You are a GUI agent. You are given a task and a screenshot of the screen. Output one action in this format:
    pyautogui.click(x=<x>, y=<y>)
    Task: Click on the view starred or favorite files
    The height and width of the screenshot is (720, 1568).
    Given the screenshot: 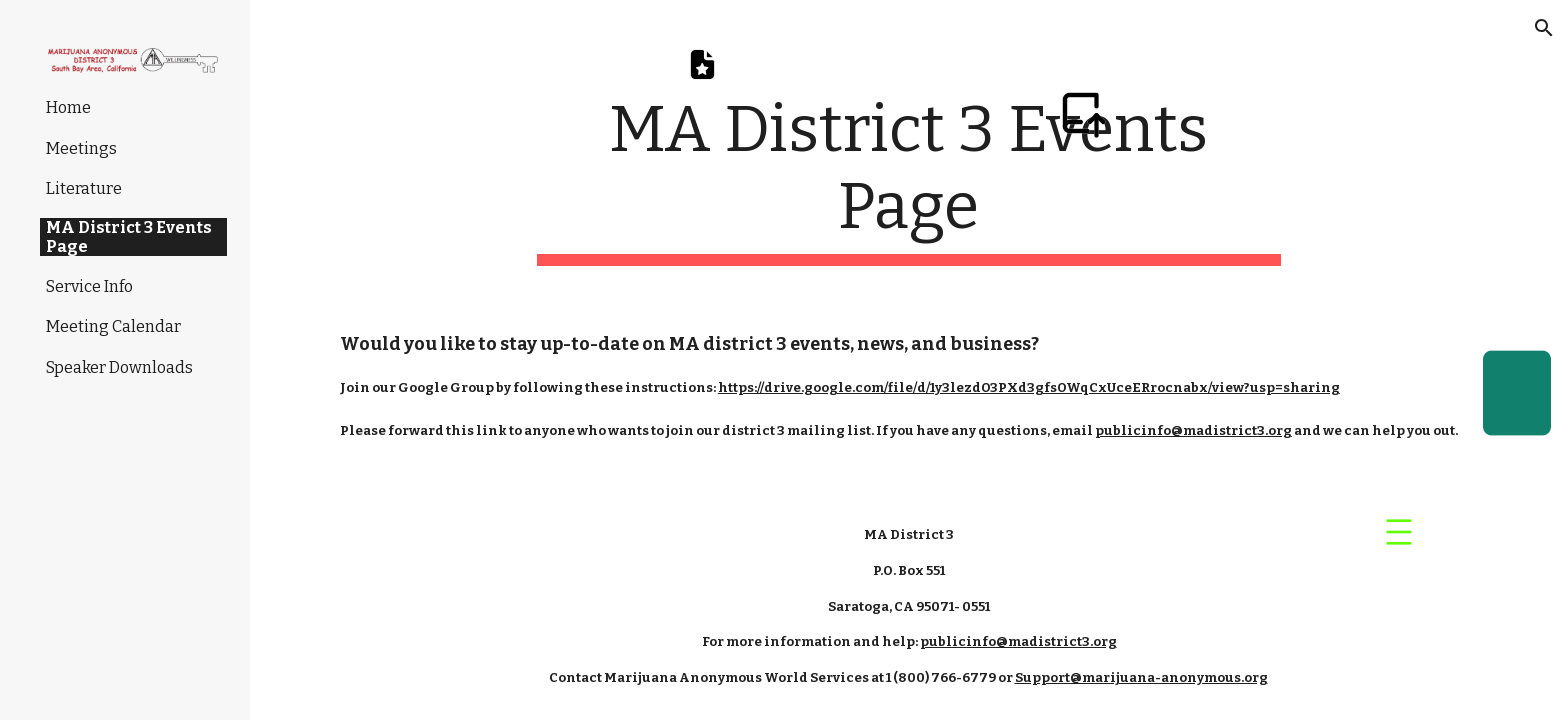 What is the action you would take?
    pyautogui.click(x=702, y=64)
    